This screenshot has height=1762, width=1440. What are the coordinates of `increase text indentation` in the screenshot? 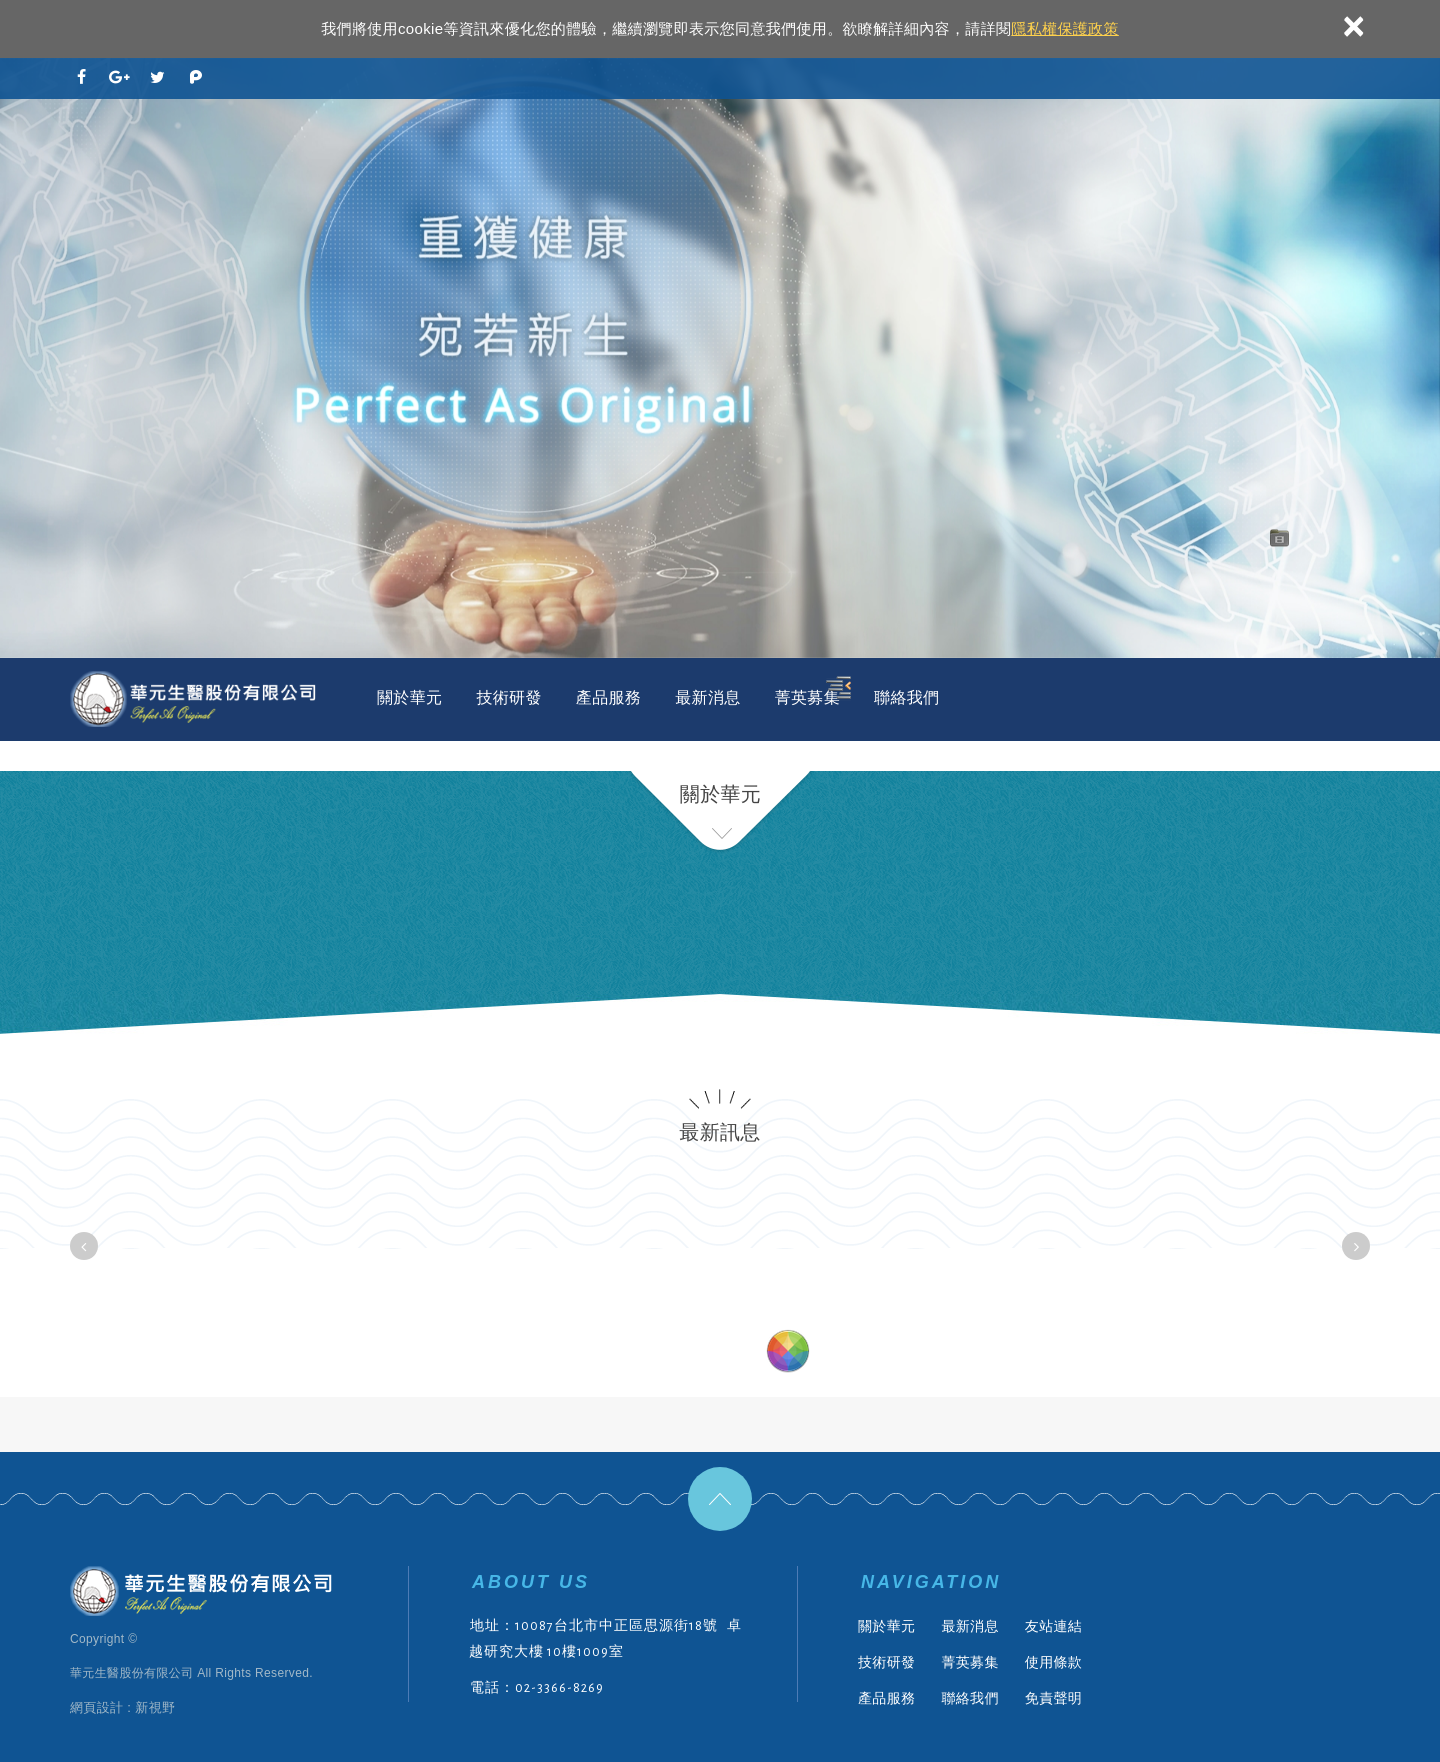 It's located at (838, 688).